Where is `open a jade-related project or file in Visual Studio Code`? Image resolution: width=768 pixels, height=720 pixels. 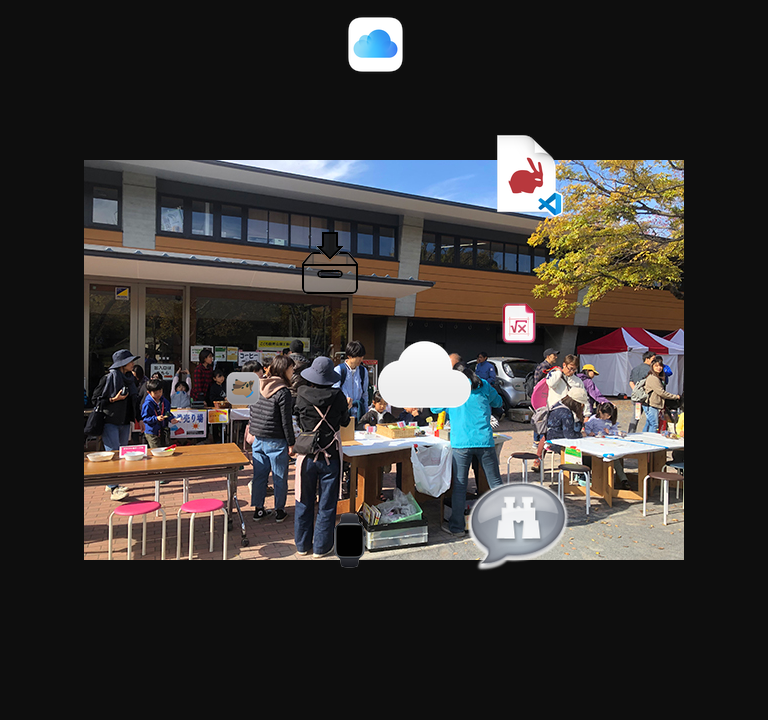 open a jade-related project or file in Visual Studio Code is located at coordinates (526, 175).